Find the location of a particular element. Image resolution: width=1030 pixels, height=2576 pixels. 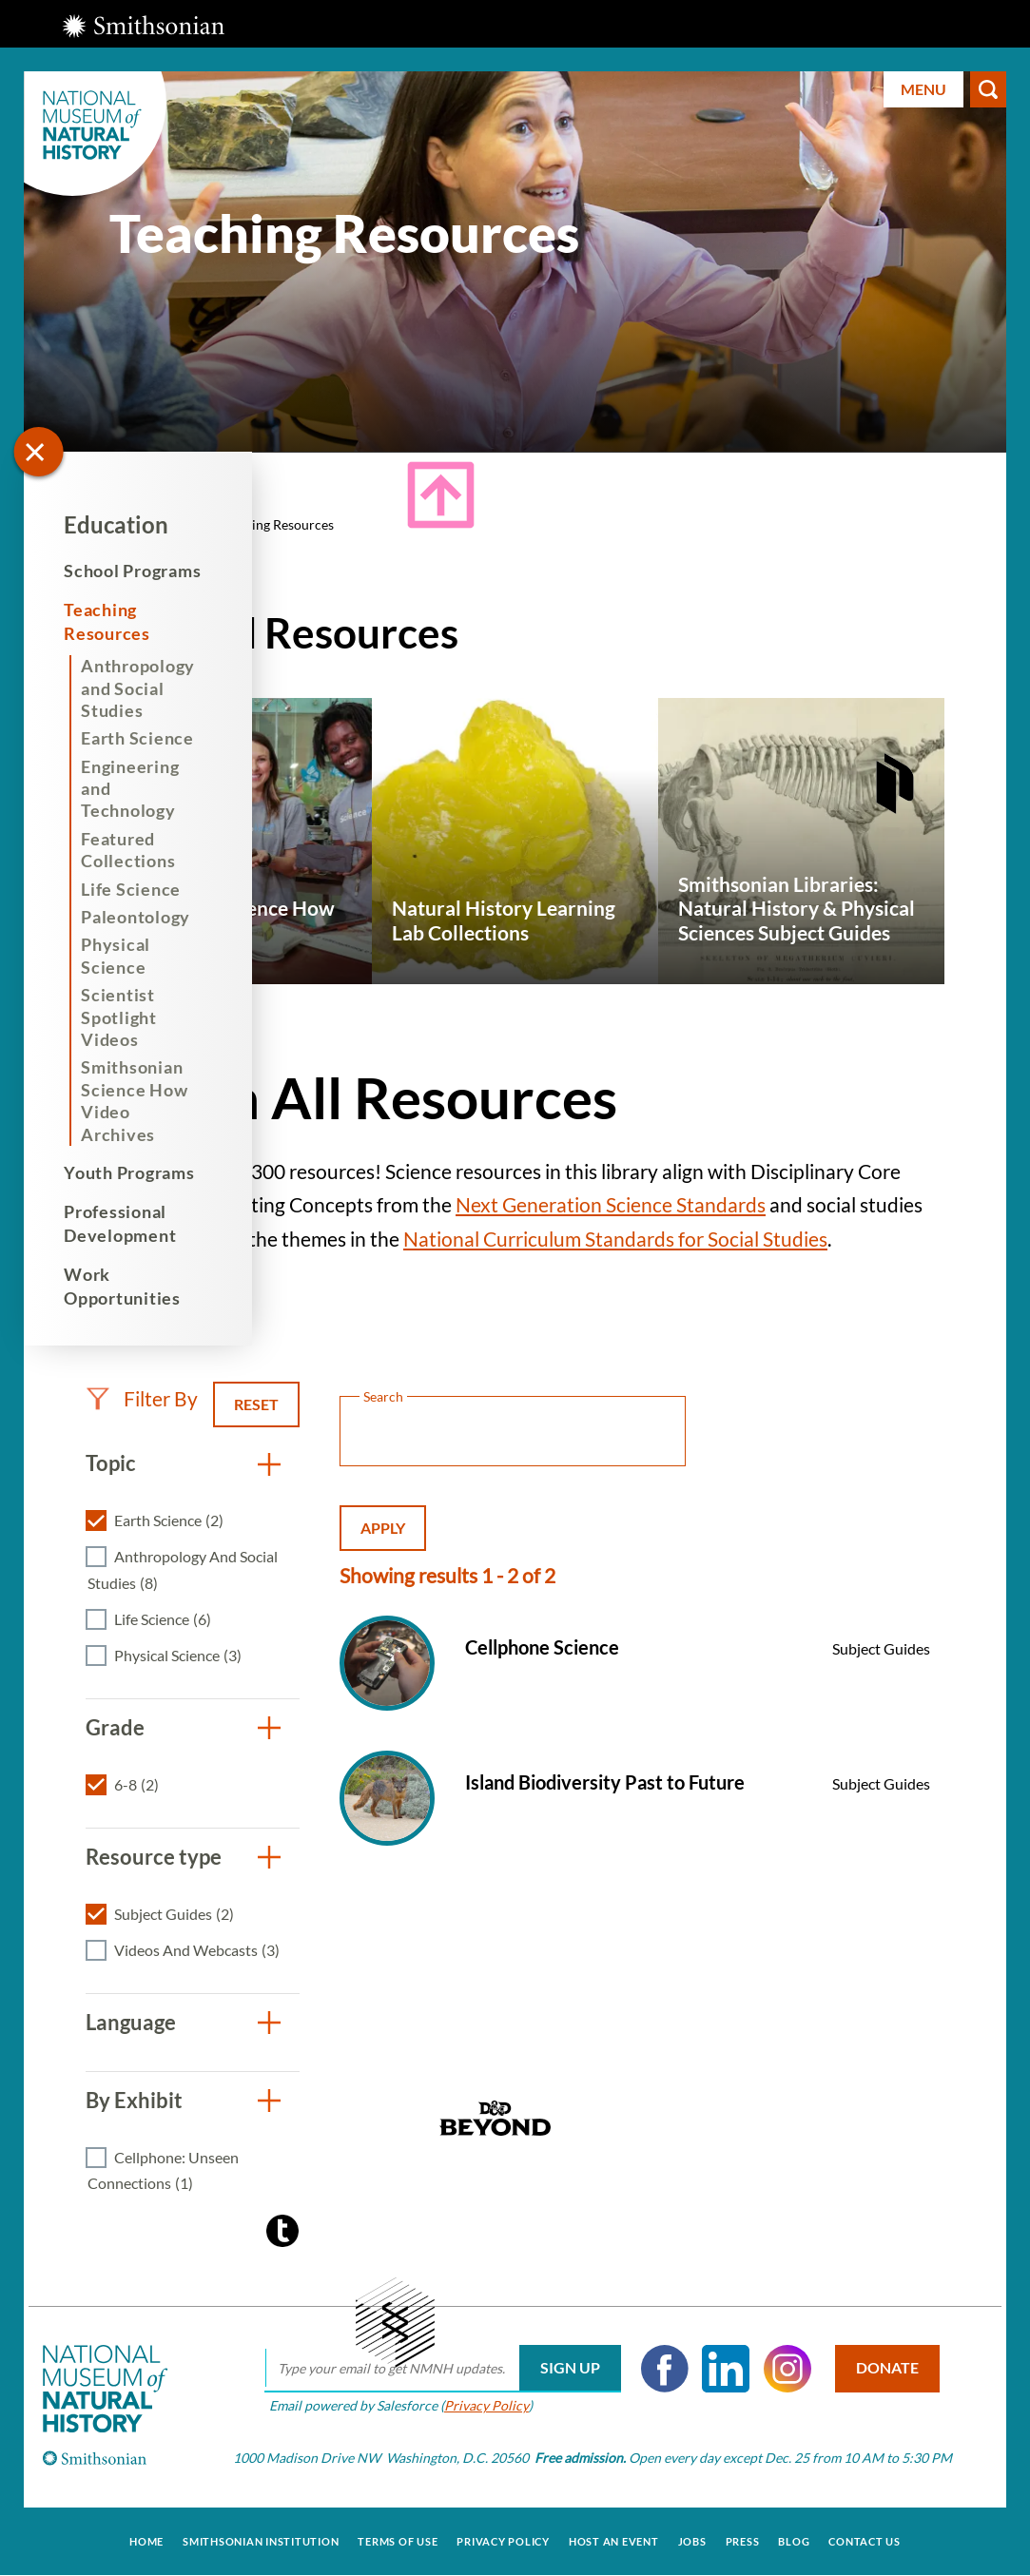

HashiCorp Packer application is located at coordinates (895, 784).